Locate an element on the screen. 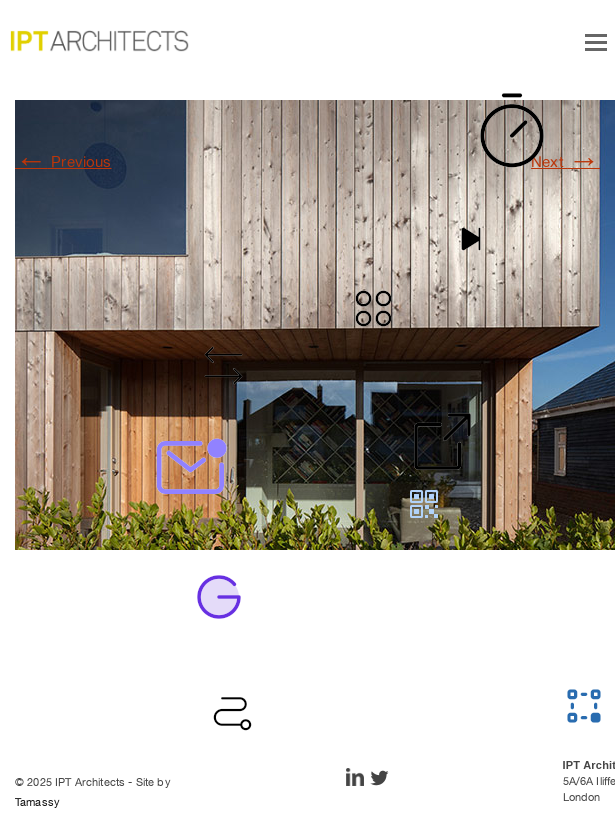  open the app drawer or launcher is located at coordinates (373, 308).